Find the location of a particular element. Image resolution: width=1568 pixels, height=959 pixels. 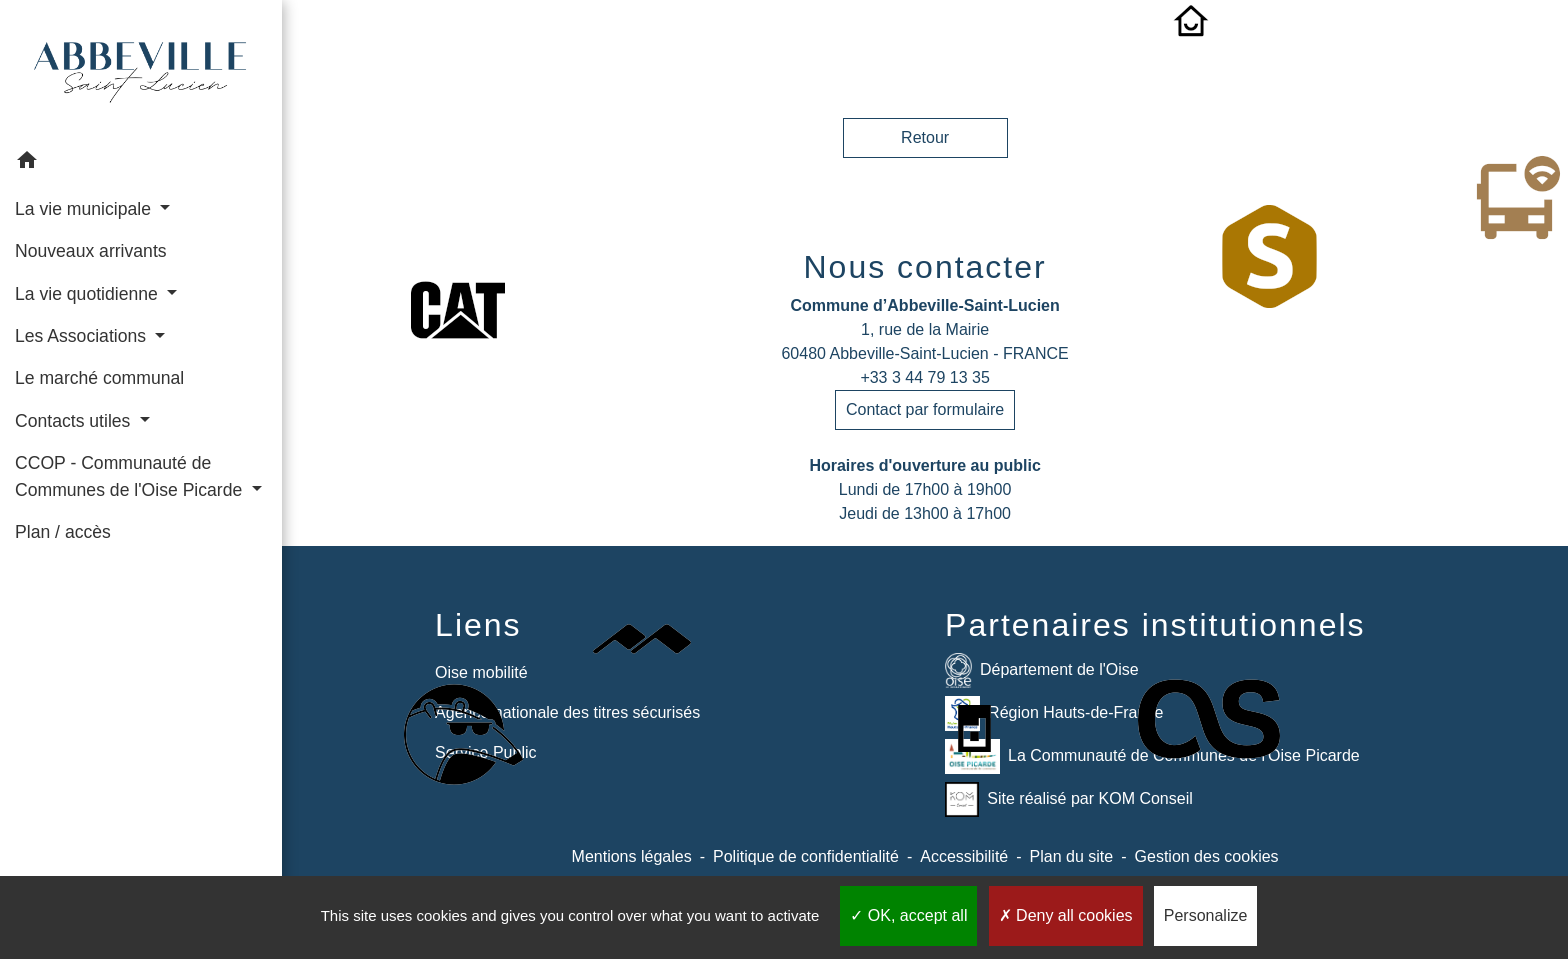

open Qodo AI code assistant is located at coordinates (463, 734).